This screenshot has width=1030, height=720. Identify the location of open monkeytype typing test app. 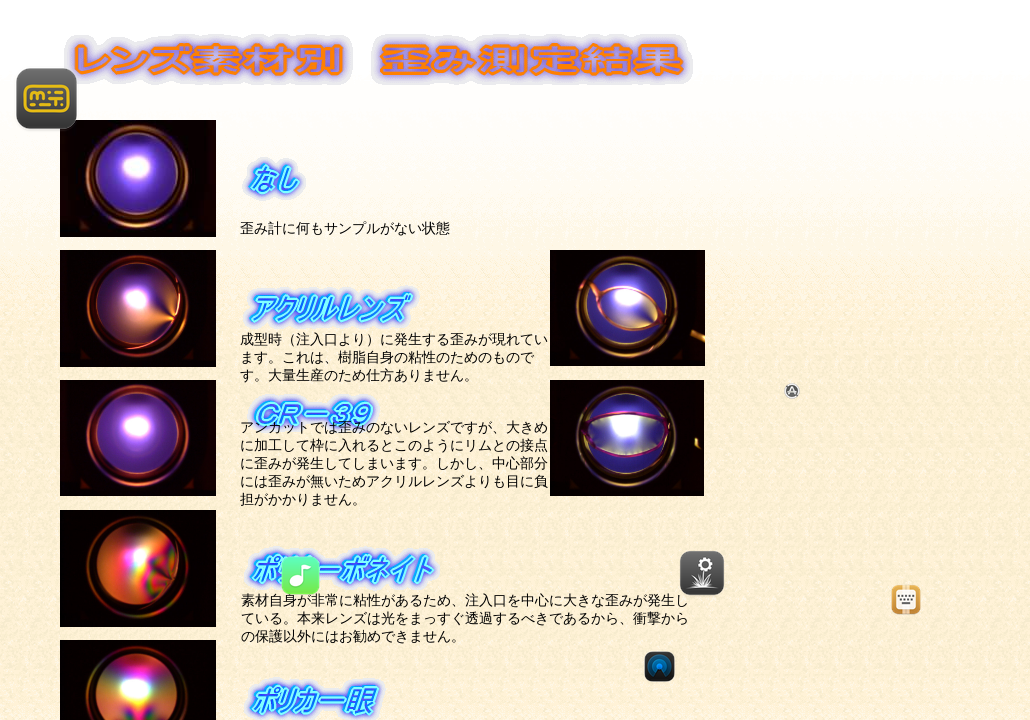
(46, 98).